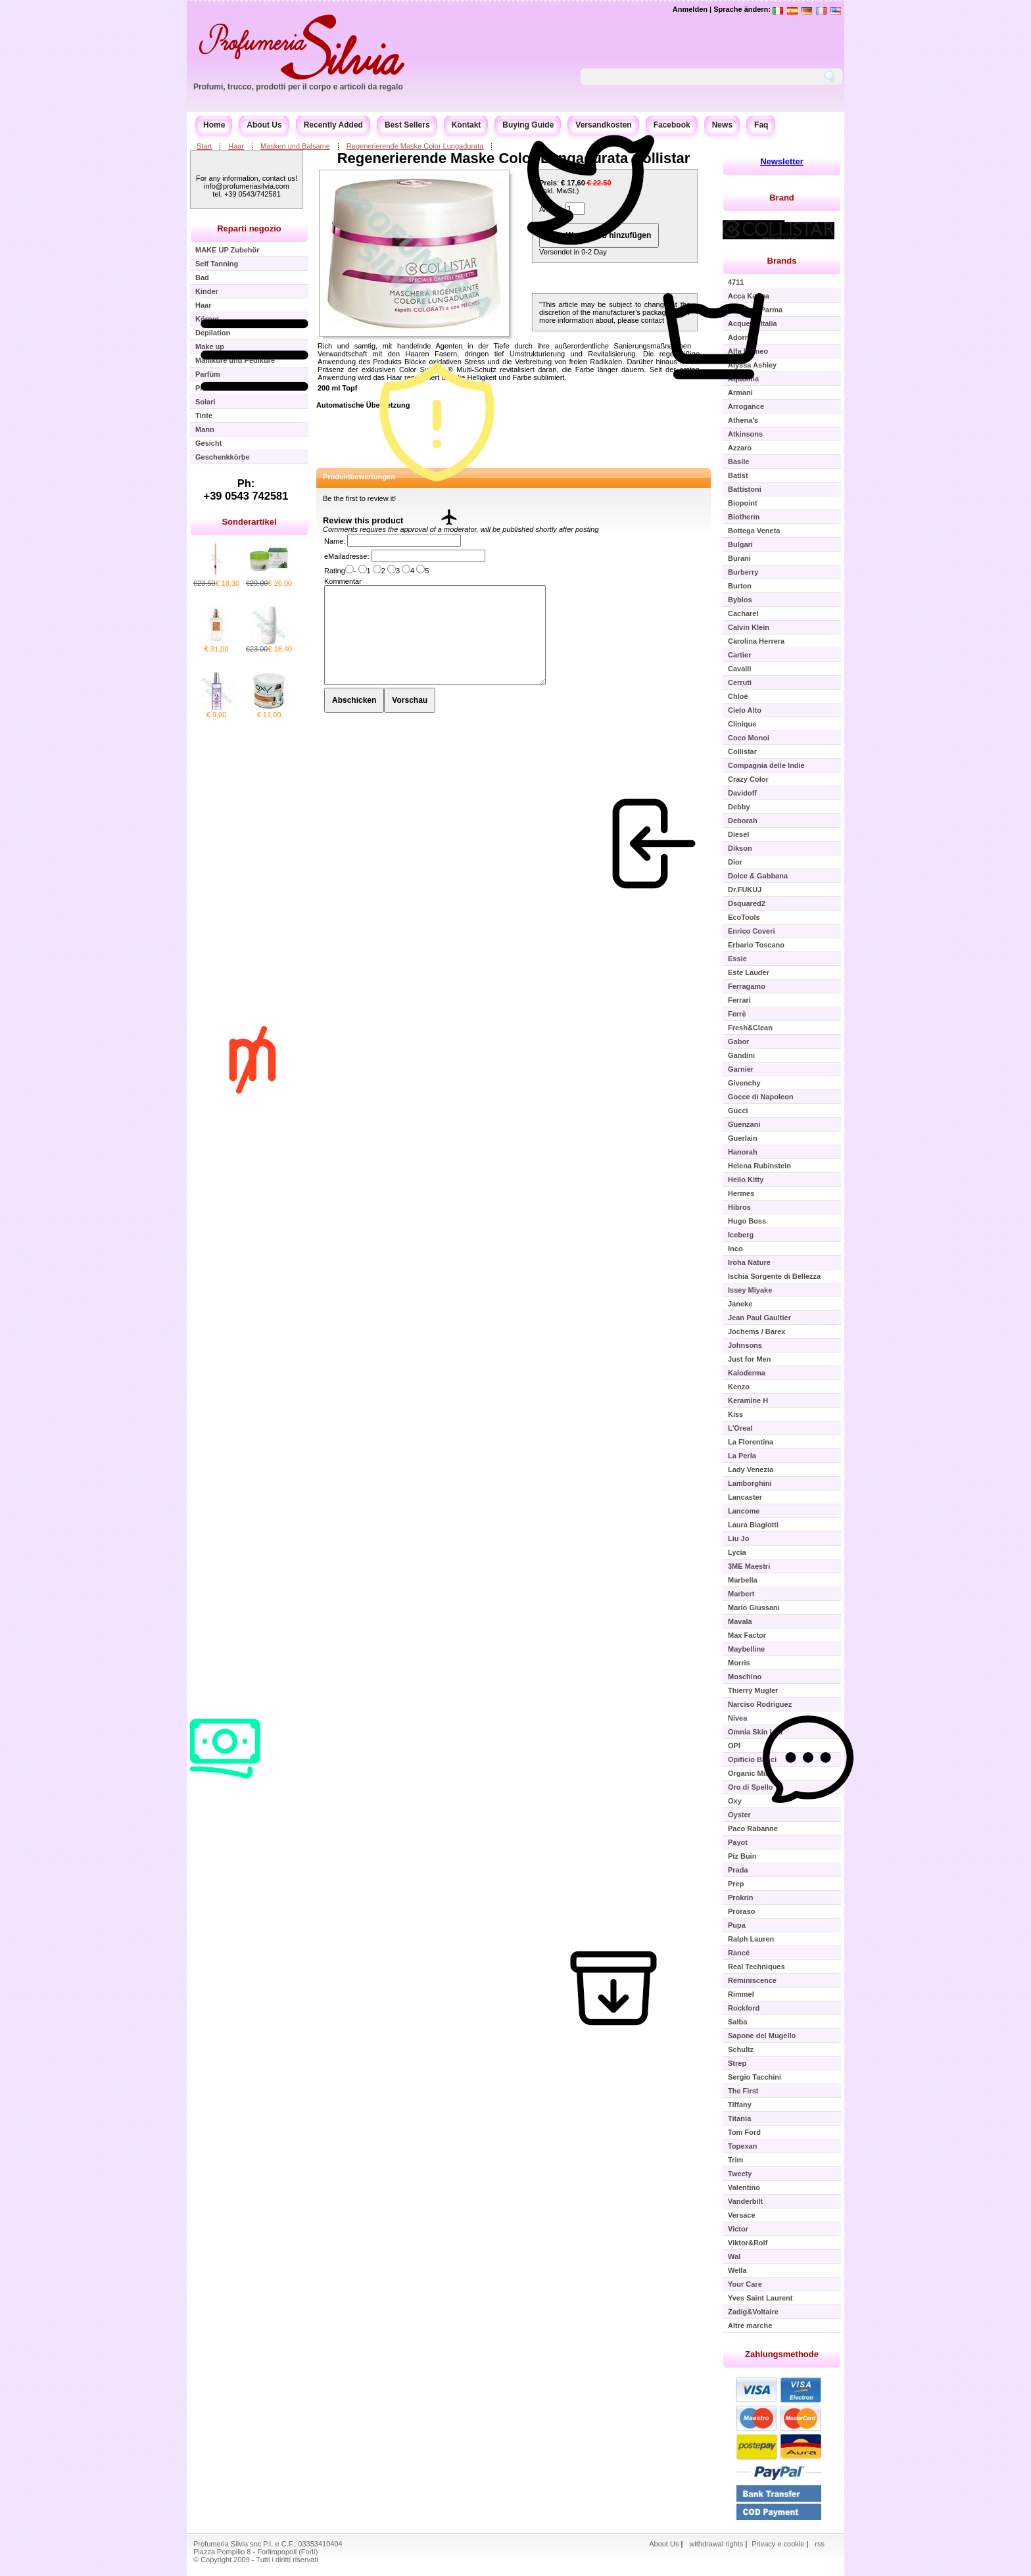 This screenshot has height=2576, width=1031. What do you see at coordinates (590, 187) in the screenshot?
I see `open twitter` at bounding box center [590, 187].